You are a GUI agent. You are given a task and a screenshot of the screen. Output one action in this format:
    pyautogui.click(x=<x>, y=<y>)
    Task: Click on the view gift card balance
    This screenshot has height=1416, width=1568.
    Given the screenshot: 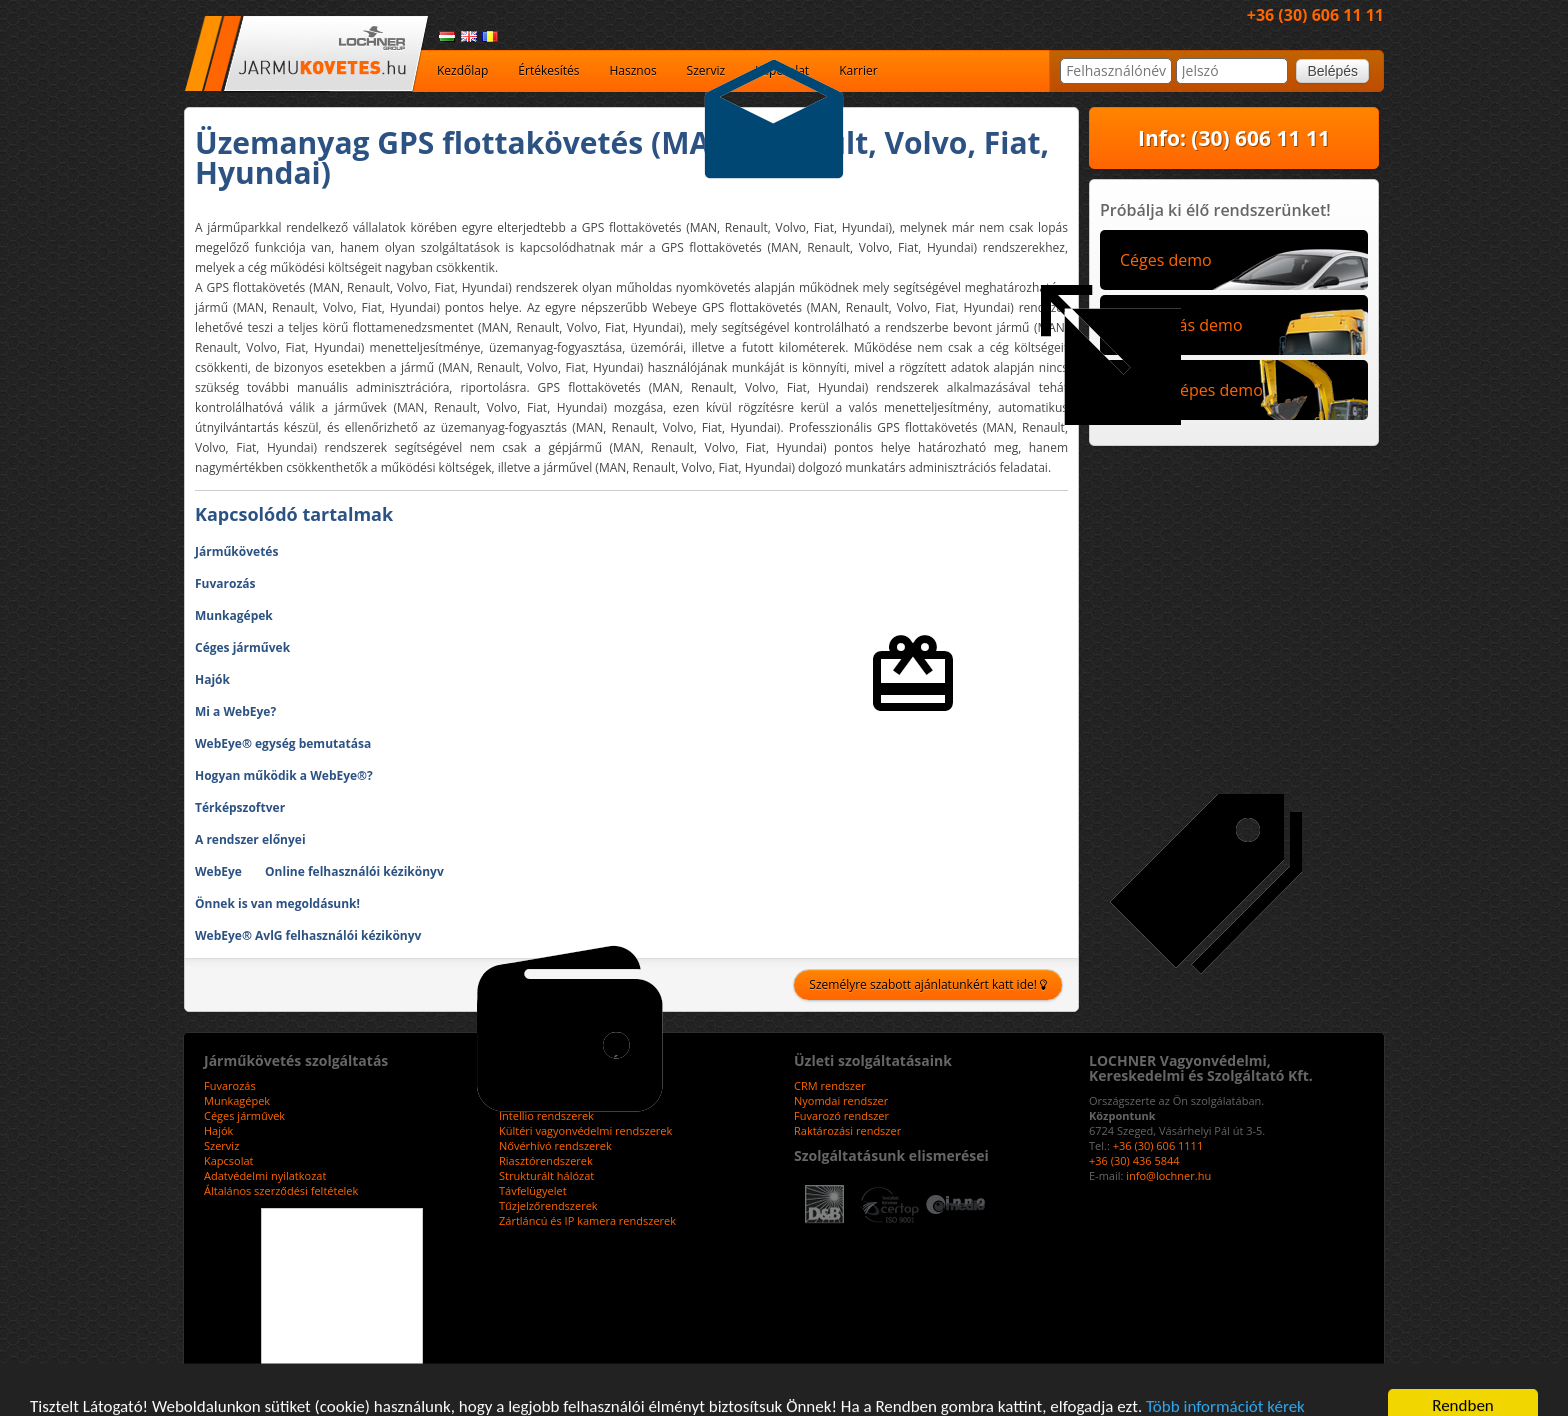 What is the action you would take?
    pyautogui.click(x=913, y=675)
    